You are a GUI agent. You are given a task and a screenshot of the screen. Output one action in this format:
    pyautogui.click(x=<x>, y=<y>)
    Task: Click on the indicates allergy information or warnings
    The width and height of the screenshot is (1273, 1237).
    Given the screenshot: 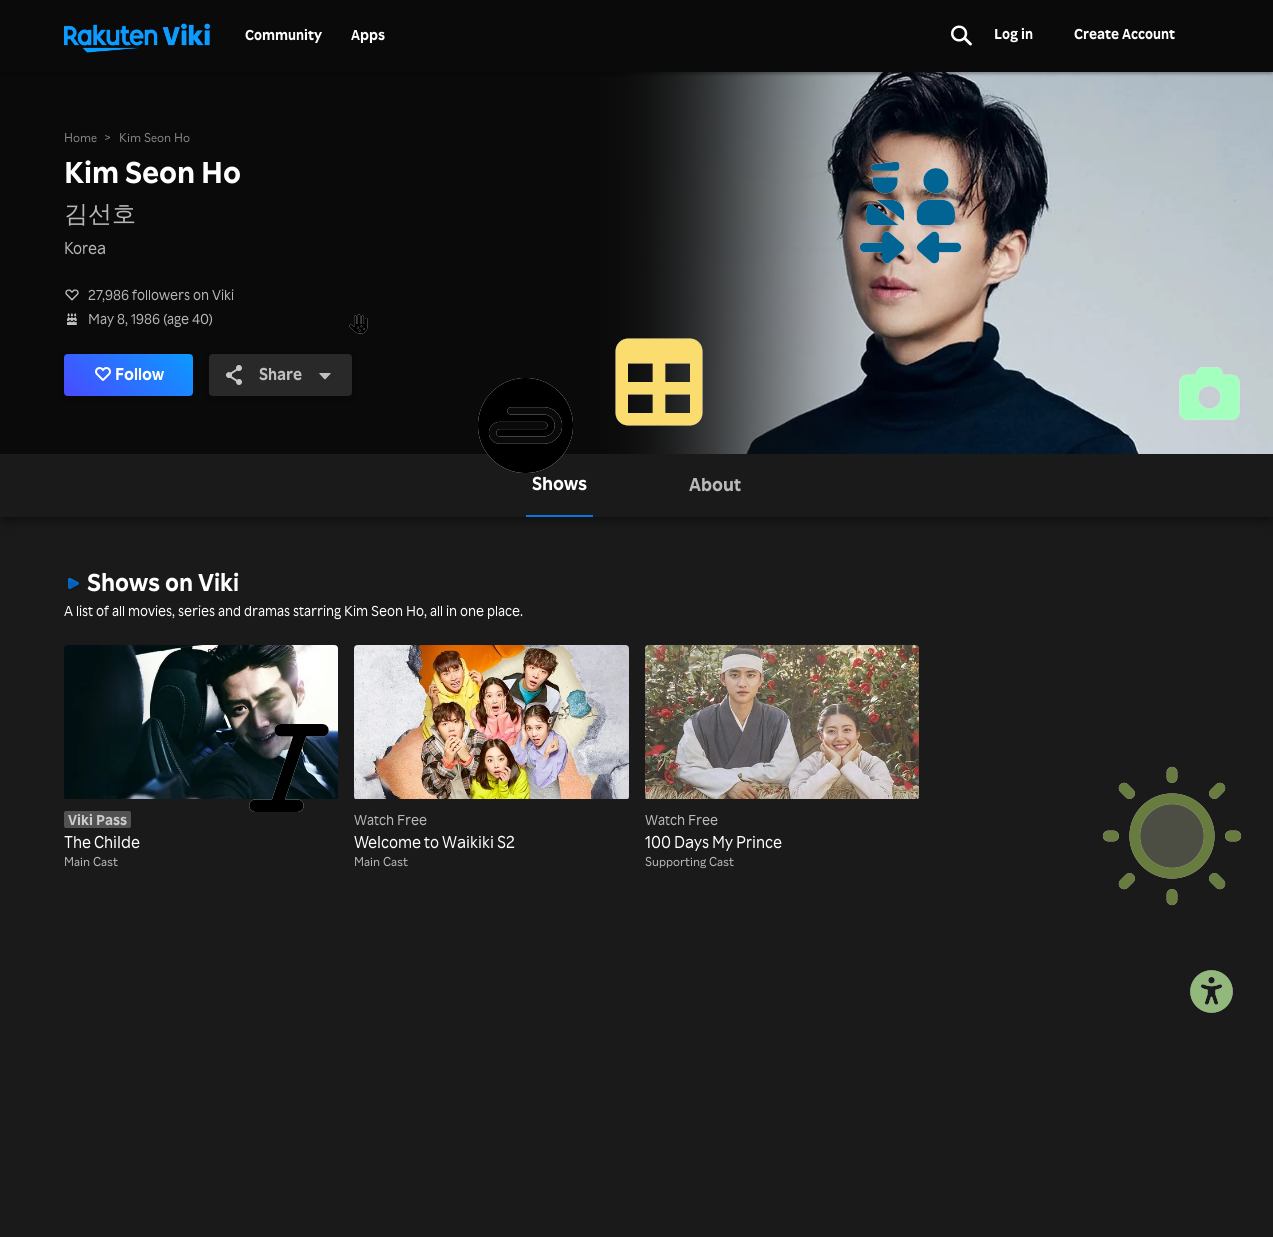 What is the action you would take?
    pyautogui.click(x=359, y=324)
    